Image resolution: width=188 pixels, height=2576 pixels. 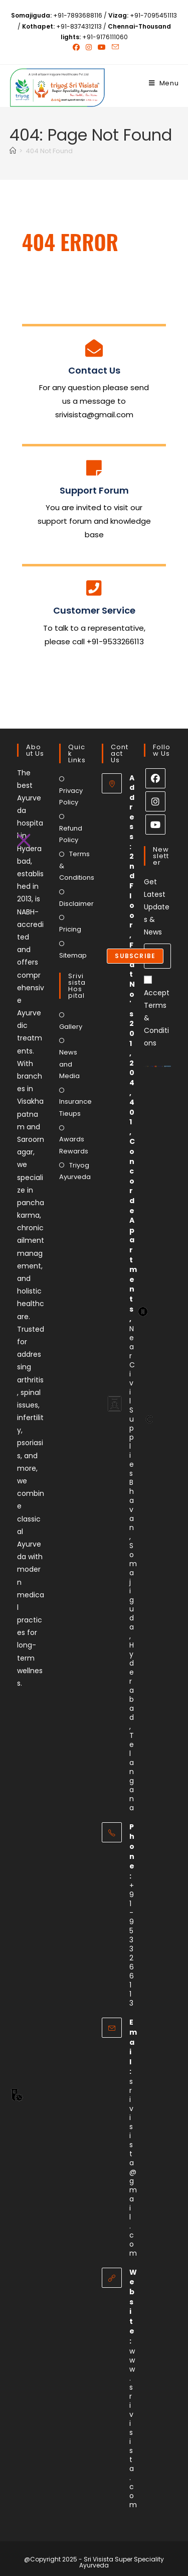 What do you see at coordinates (24, 840) in the screenshot?
I see `close a dialog or modal` at bounding box center [24, 840].